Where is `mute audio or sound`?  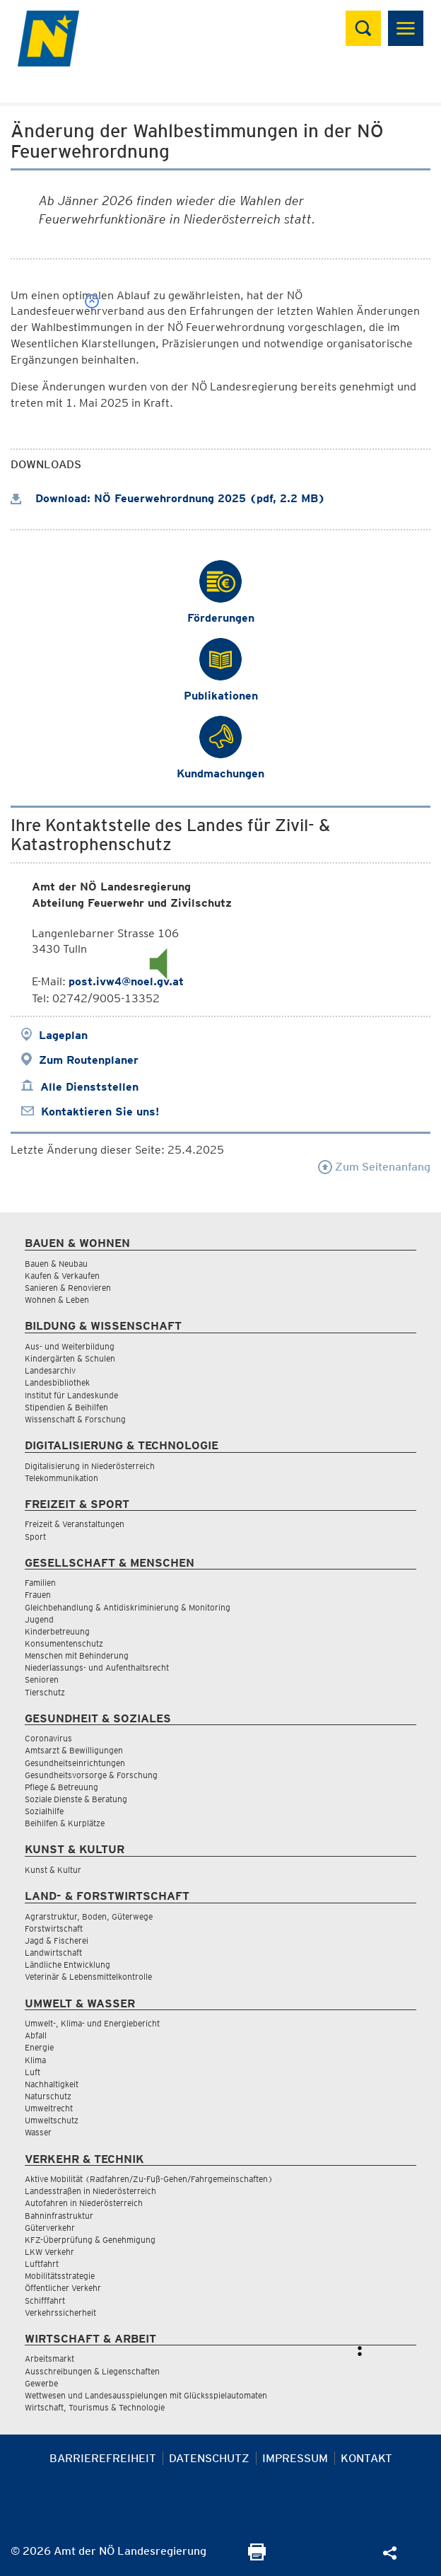 mute audio or sound is located at coordinates (159, 963).